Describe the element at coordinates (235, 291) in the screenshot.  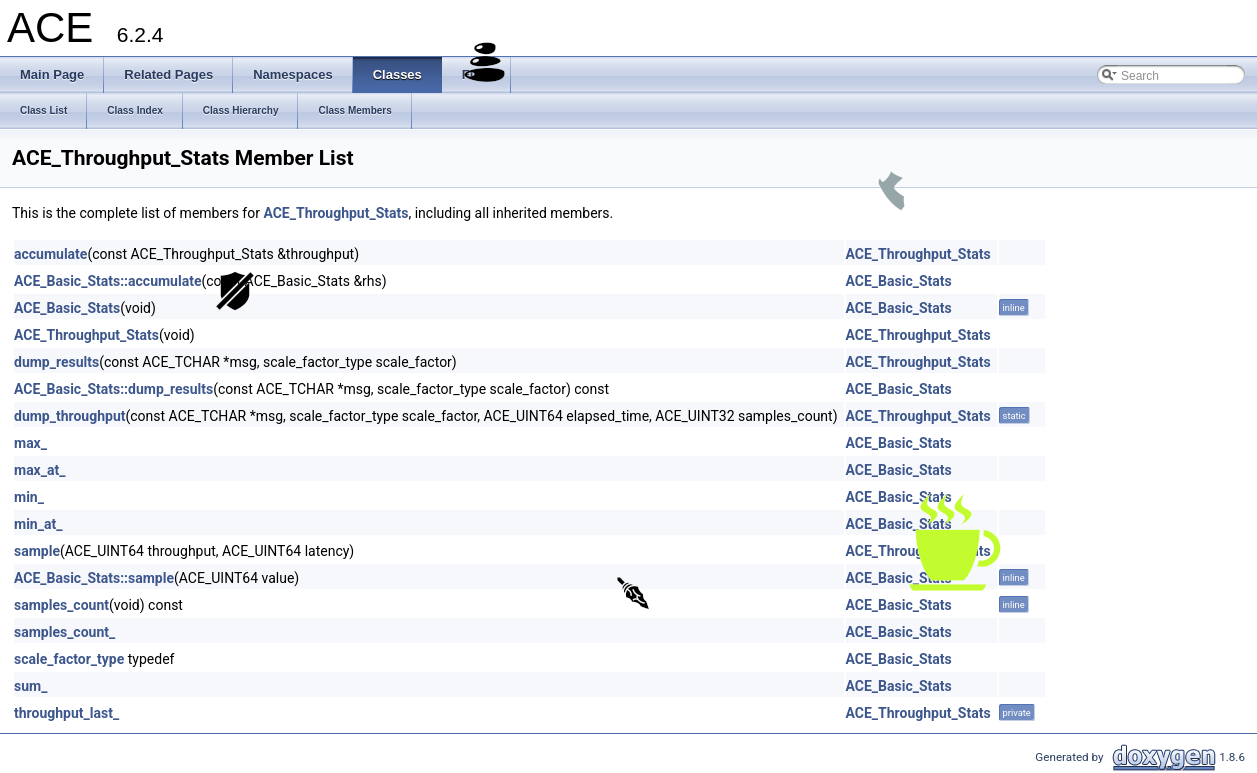
I see `protection or security features are disabled` at that location.